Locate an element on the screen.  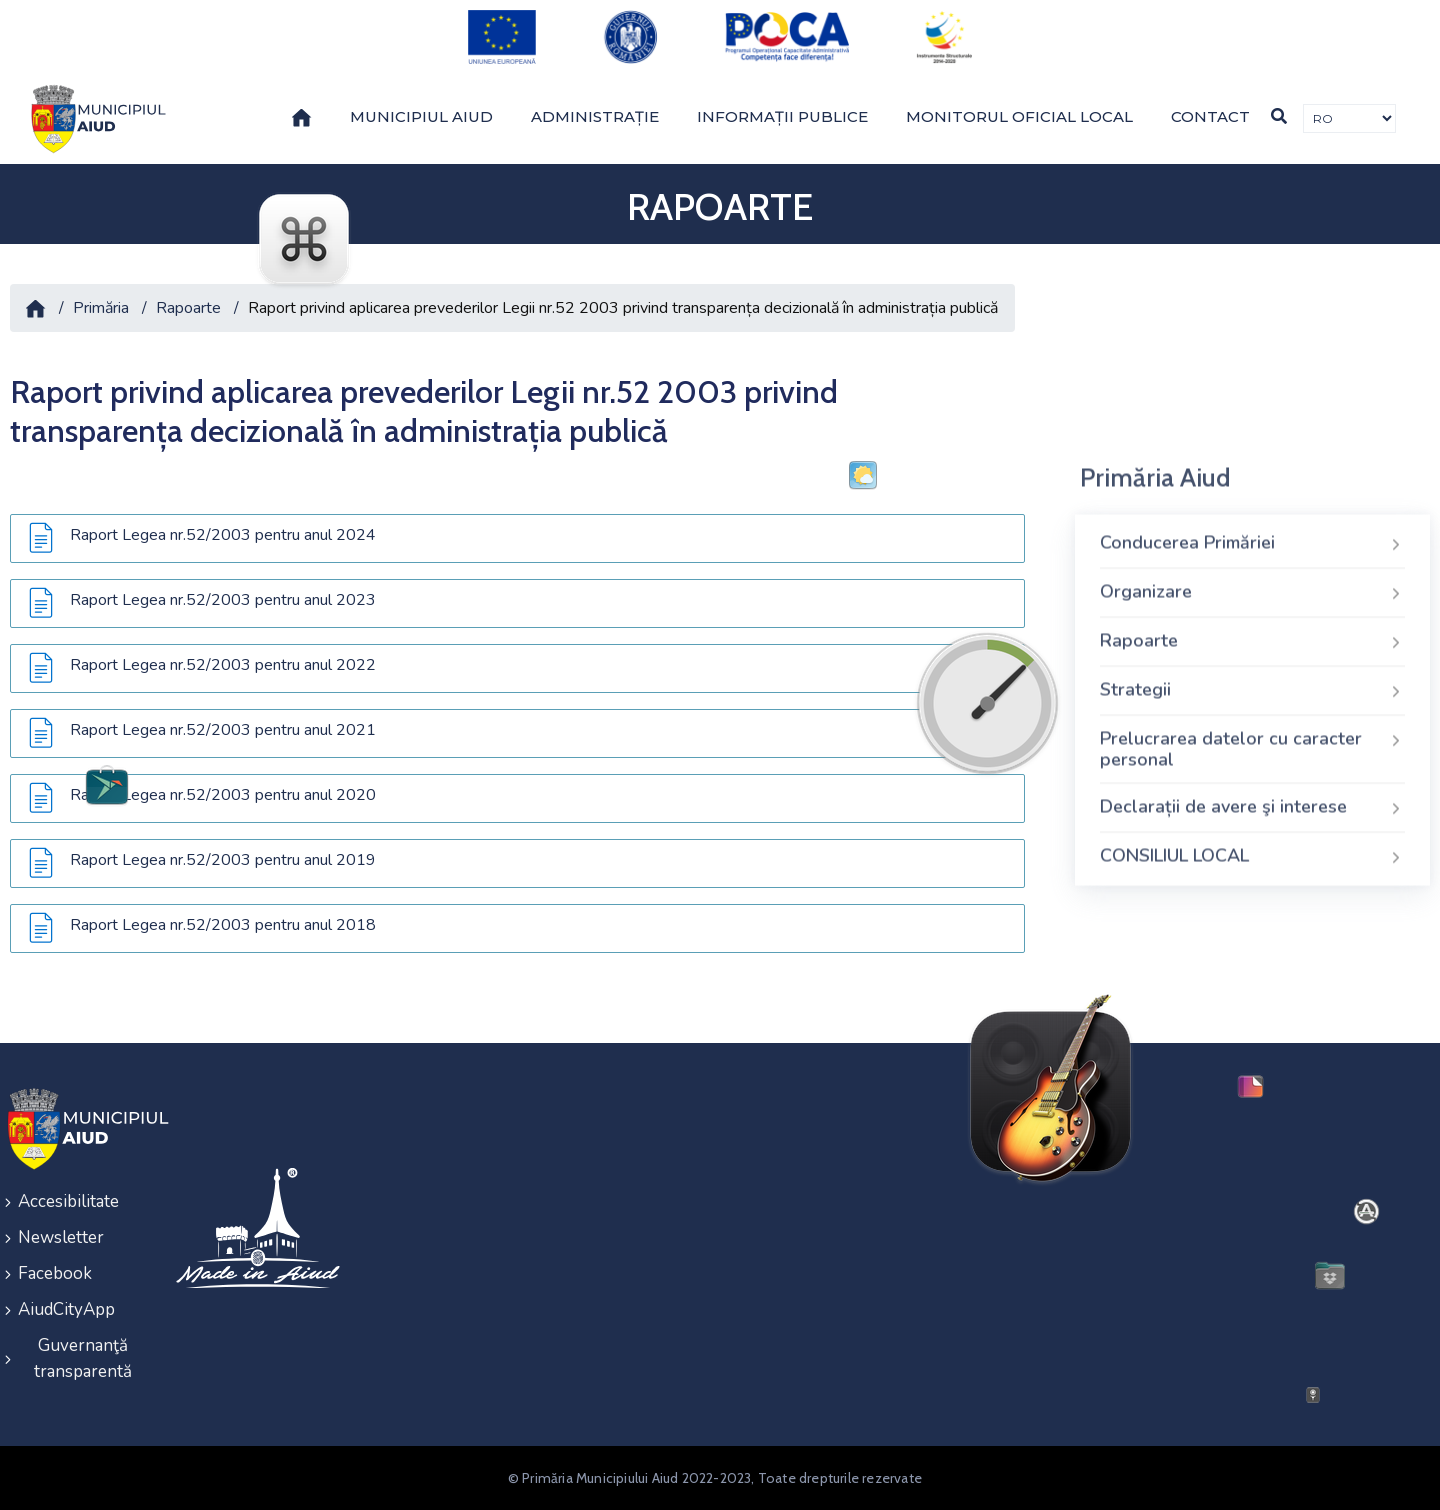
open the weather app is located at coordinates (863, 475).